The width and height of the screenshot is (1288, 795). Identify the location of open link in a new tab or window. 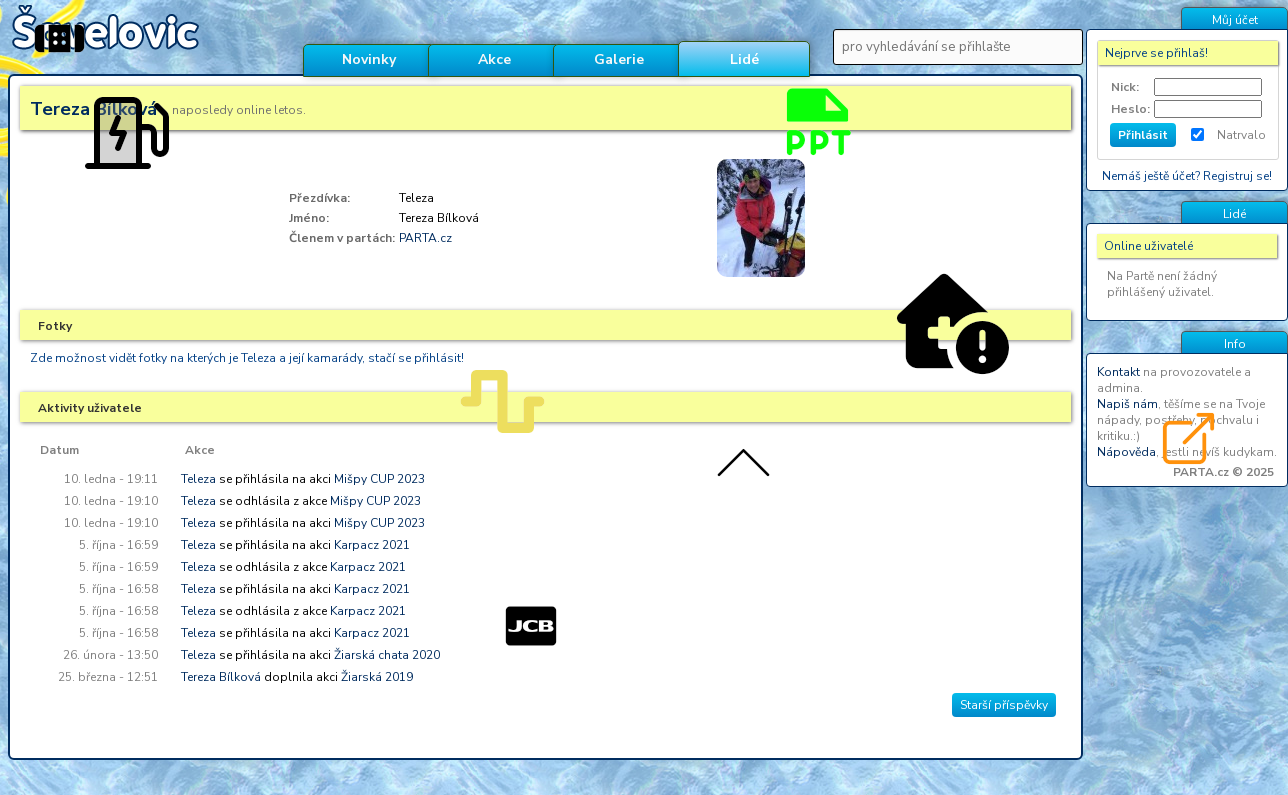
(1188, 438).